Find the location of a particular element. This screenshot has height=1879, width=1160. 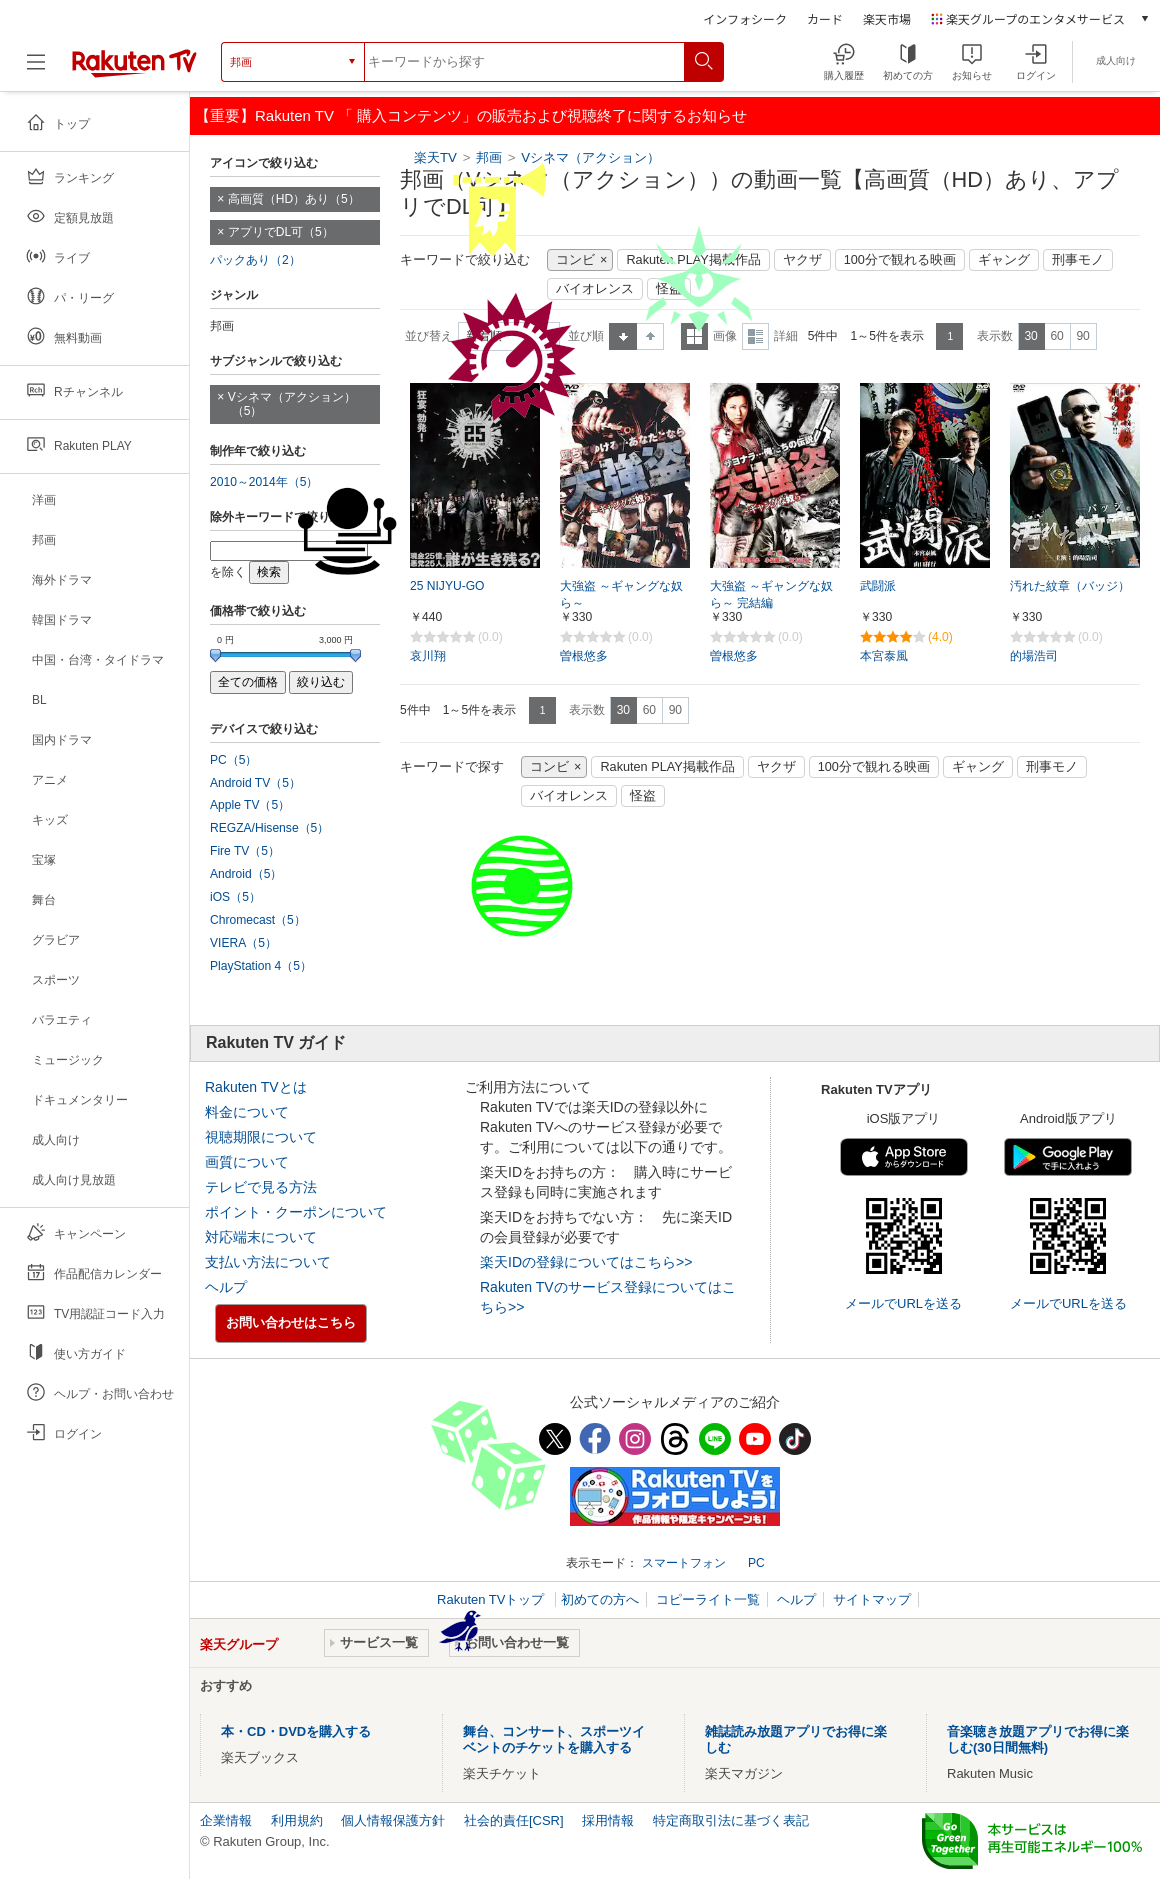

select warlock or sorcerer character class is located at coordinates (699, 279).